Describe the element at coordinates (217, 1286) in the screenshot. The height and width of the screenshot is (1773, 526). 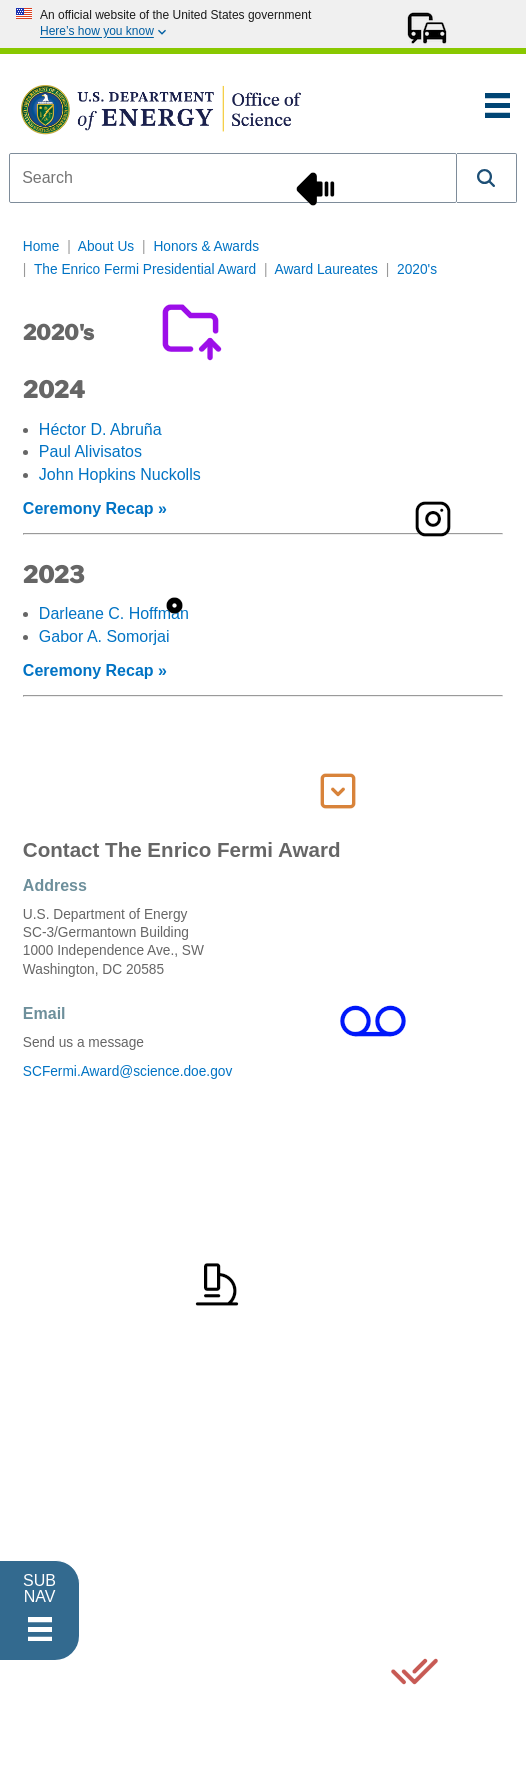
I see `access research or lab tools` at that location.